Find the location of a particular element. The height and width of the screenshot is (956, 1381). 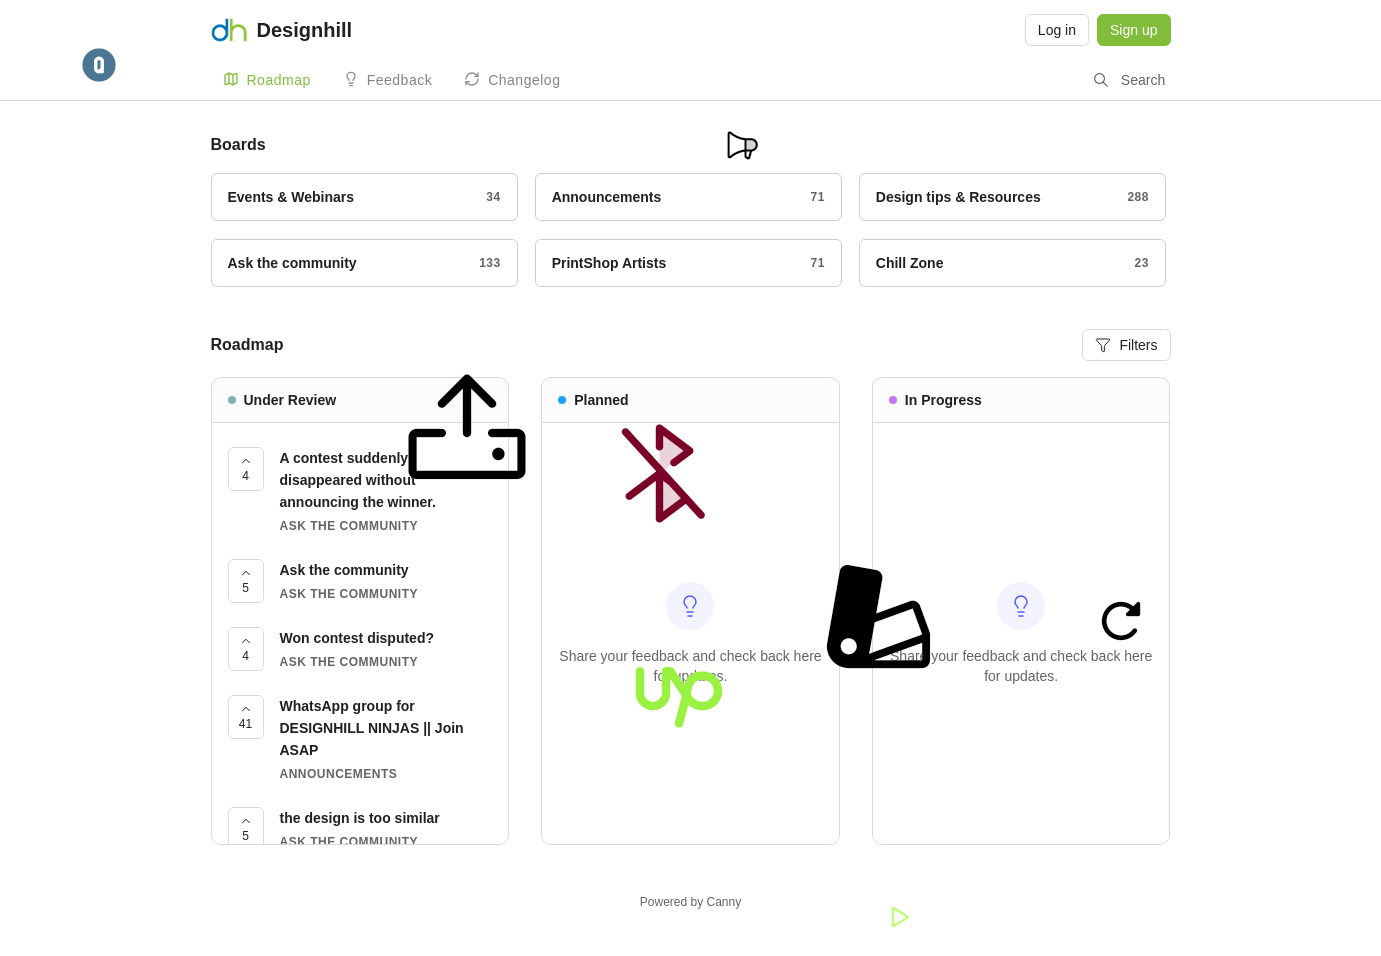

play media or start video is located at coordinates (898, 917).